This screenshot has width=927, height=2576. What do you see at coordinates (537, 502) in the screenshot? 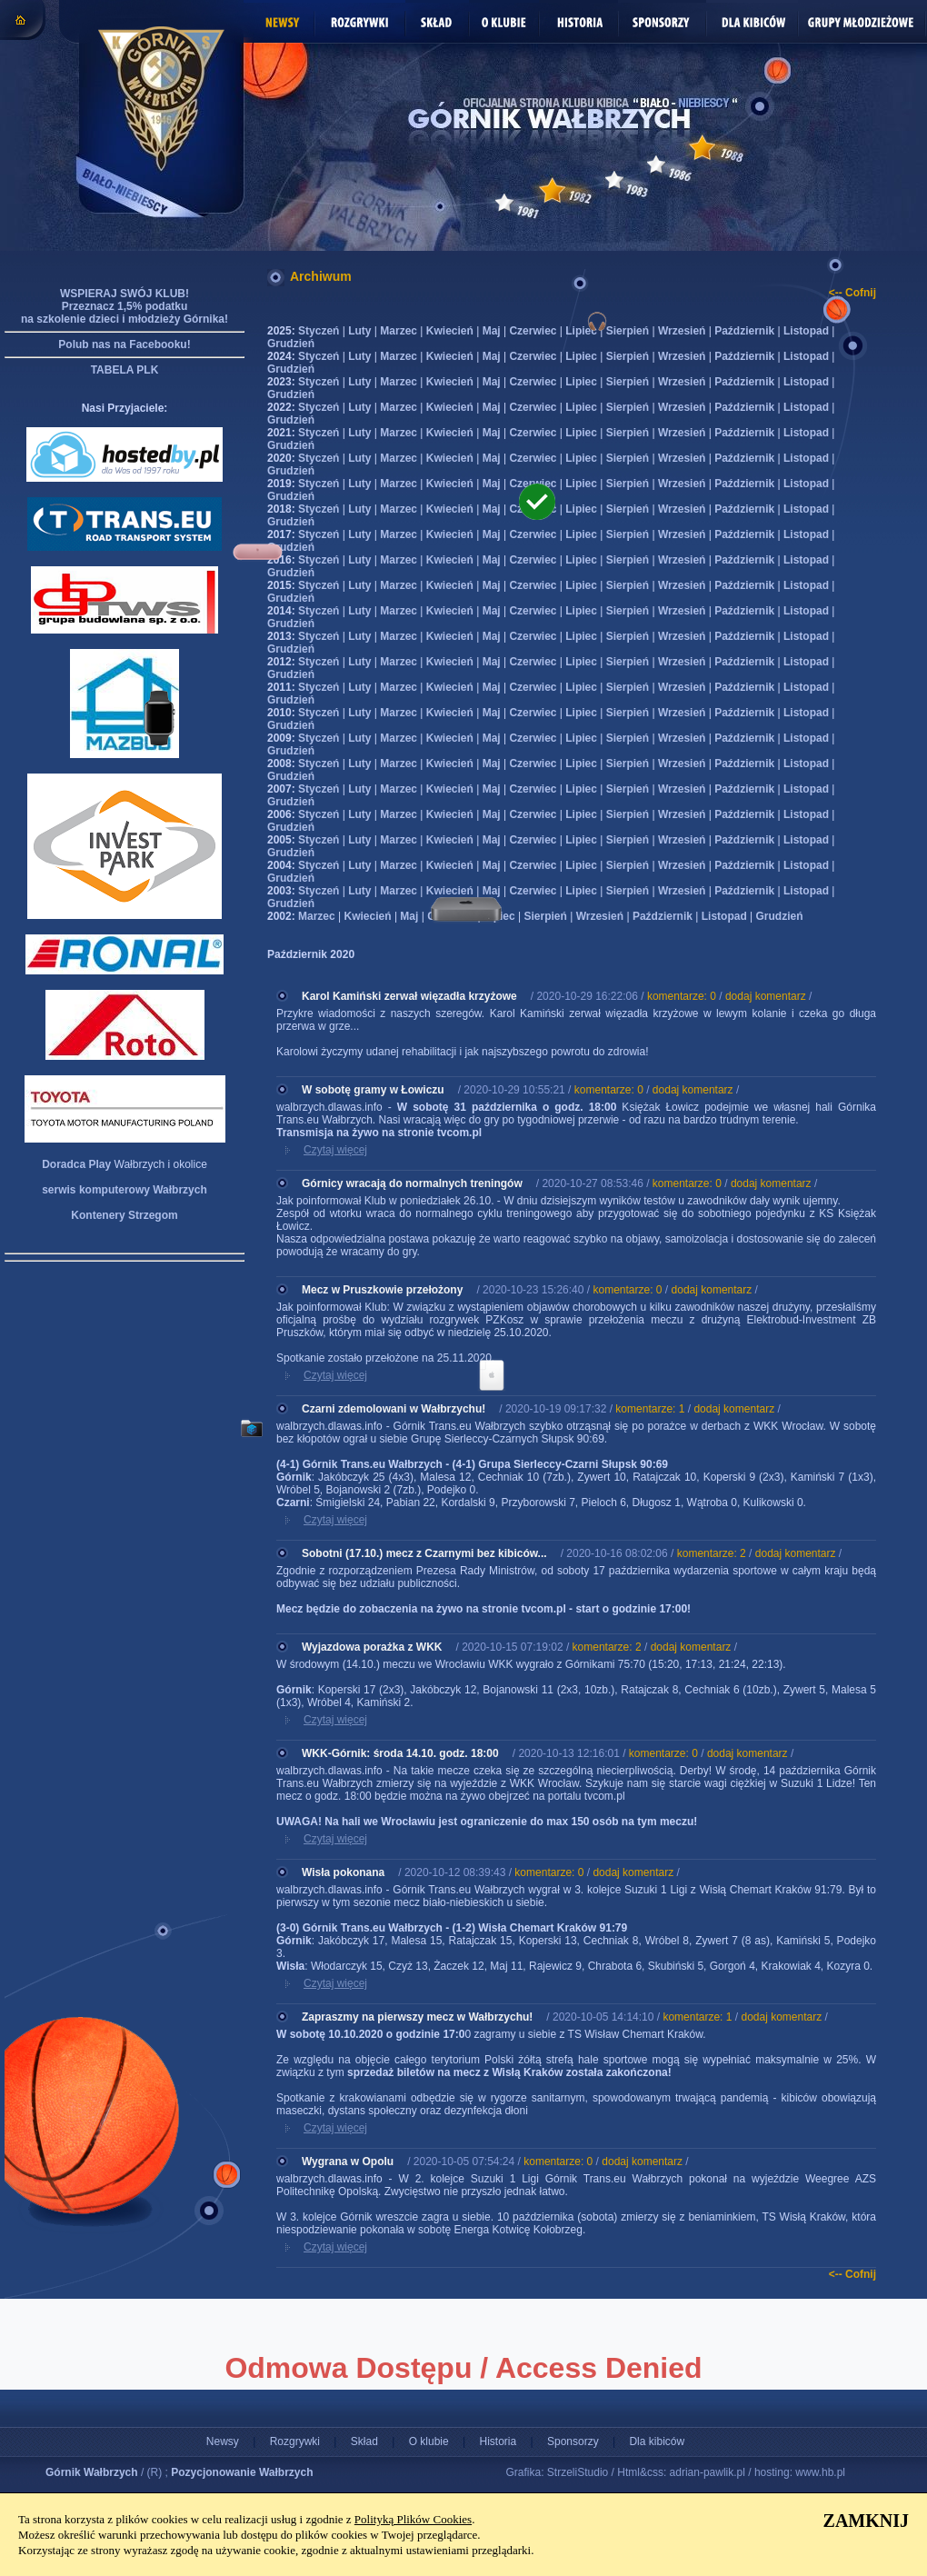
I see `confirm or accept a calculation` at bounding box center [537, 502].